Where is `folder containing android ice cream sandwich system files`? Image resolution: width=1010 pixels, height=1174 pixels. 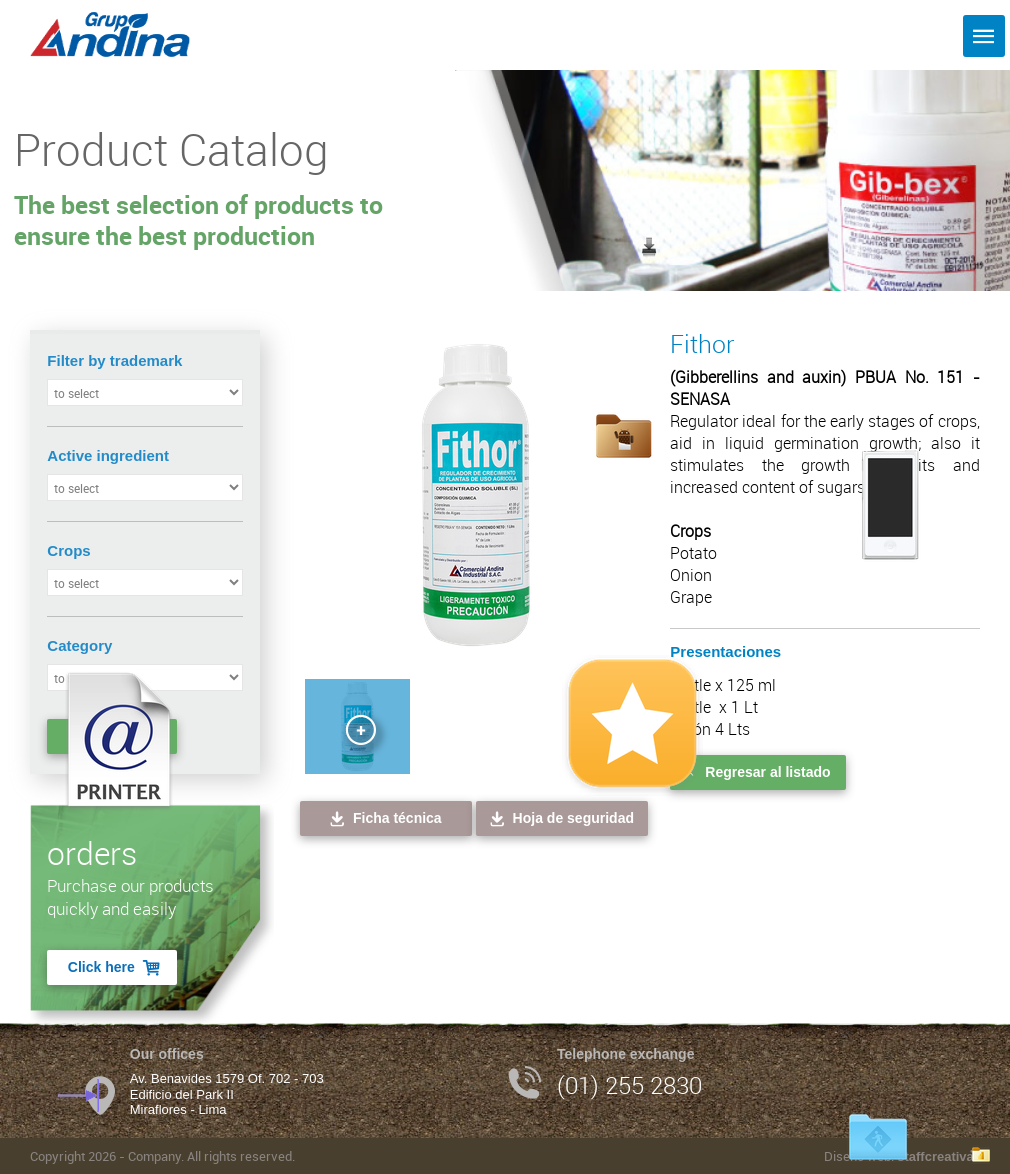 folder containing android ice cream sandwich system files is located at coordinates (623, 437).